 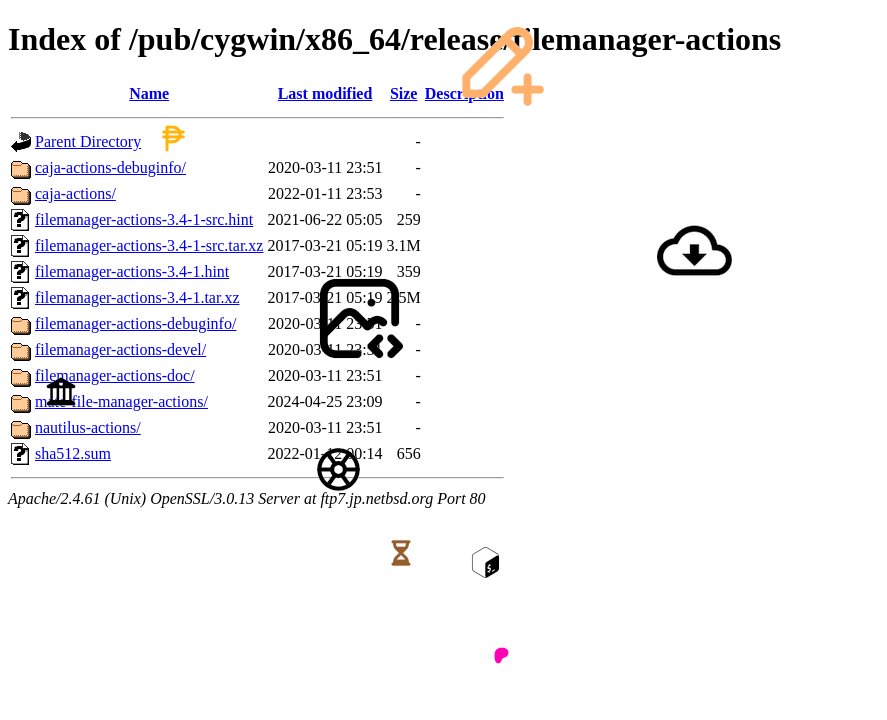 I want to click on access educational or institutional resources, so click(x=61, y=391).